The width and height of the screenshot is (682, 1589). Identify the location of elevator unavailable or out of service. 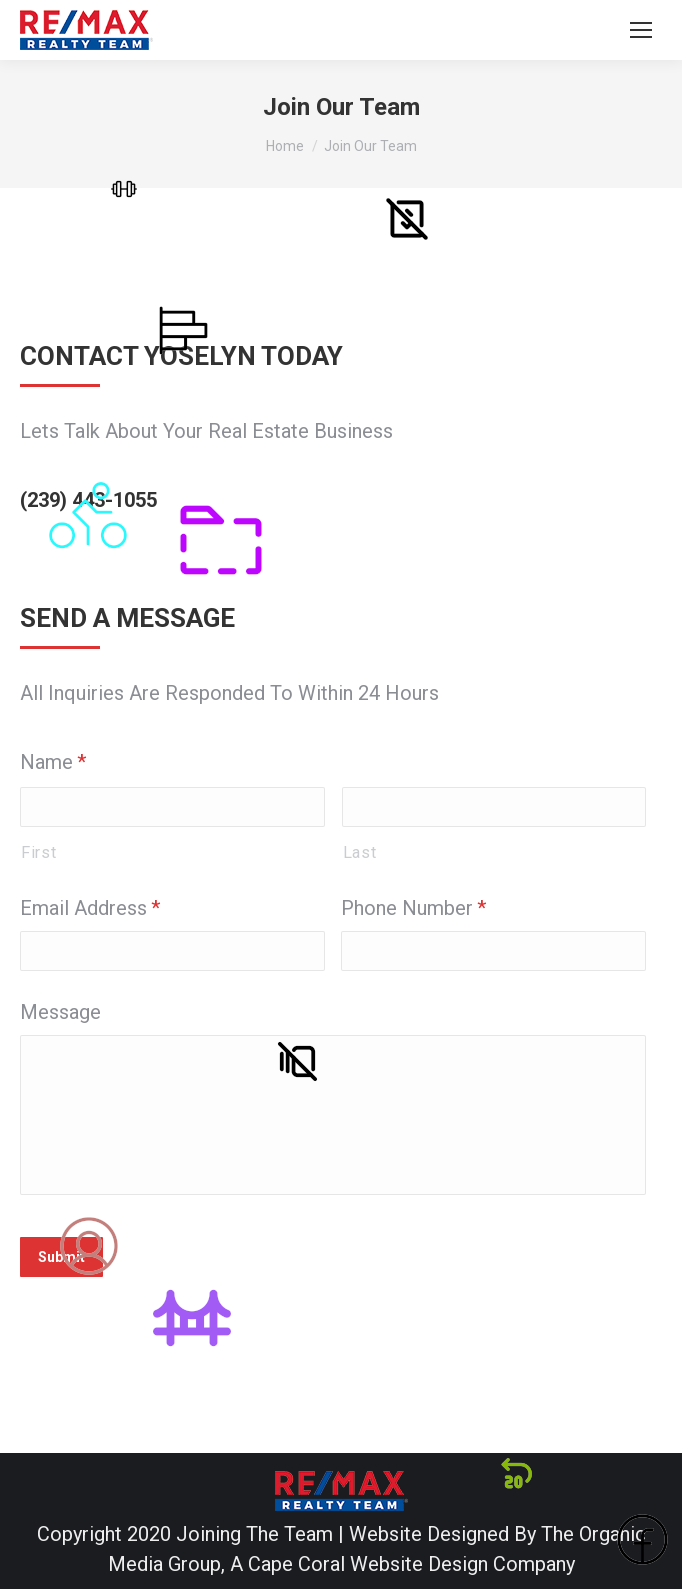
(407, 219).